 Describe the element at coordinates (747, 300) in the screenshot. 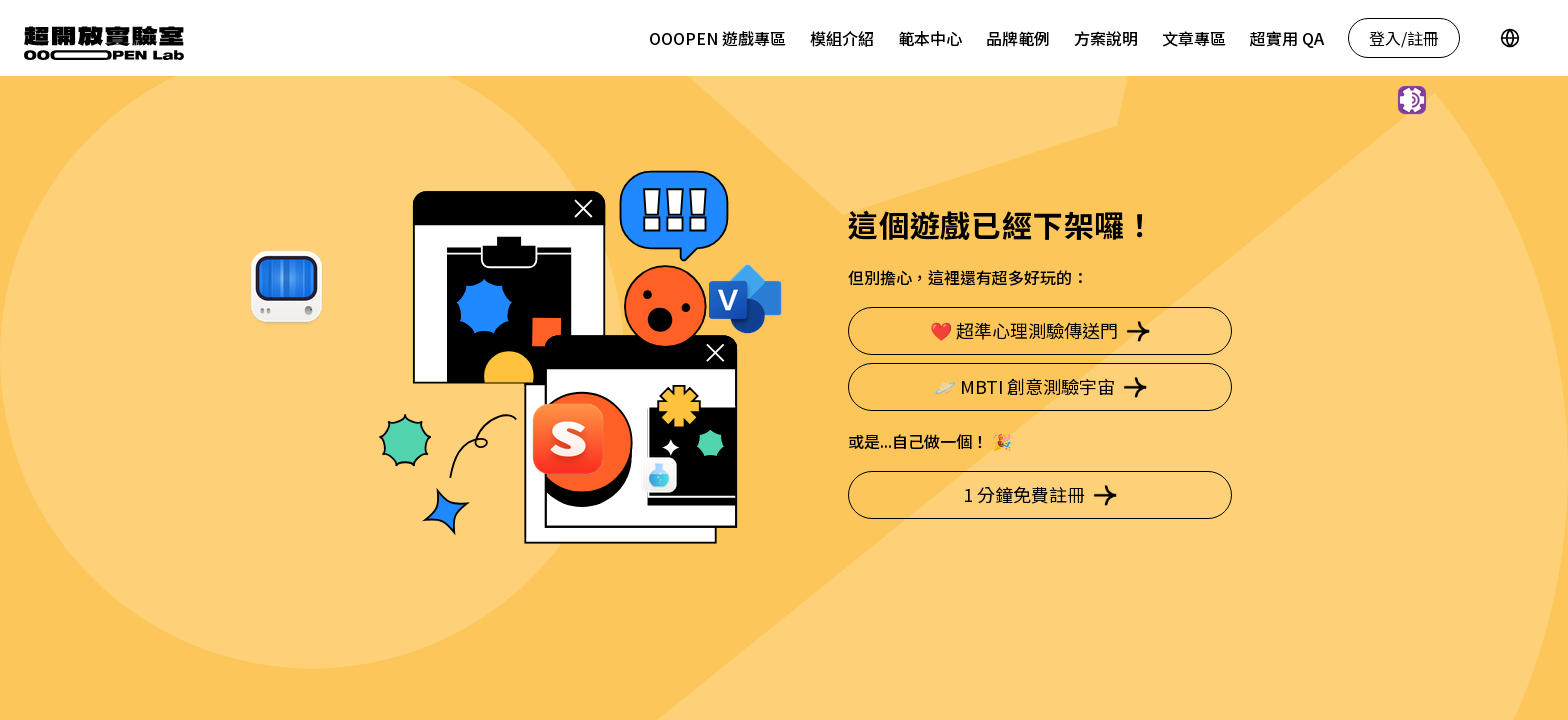

I see `open Microsoft Visio application` at that location.